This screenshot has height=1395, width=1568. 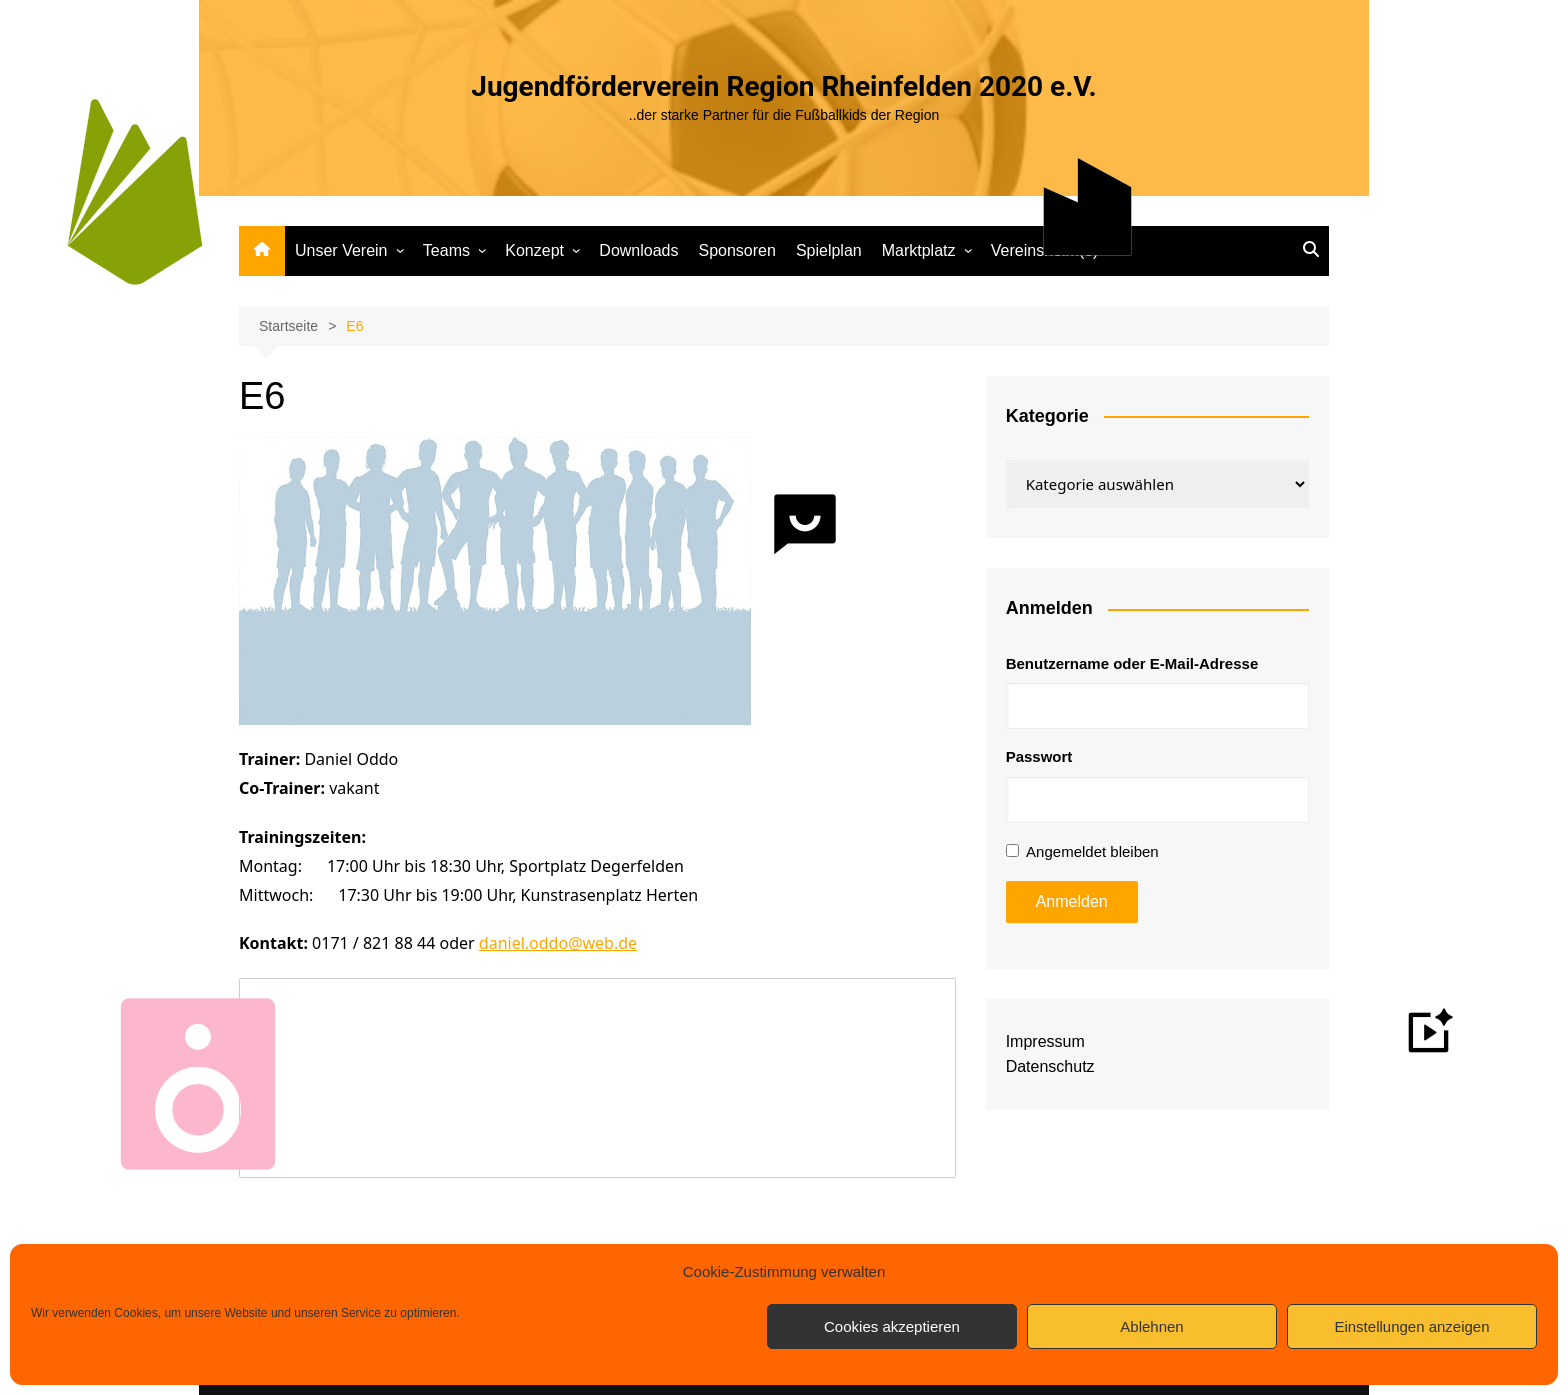 I want to click on access AI-powered video tools, so click(x=1428, y=1032).